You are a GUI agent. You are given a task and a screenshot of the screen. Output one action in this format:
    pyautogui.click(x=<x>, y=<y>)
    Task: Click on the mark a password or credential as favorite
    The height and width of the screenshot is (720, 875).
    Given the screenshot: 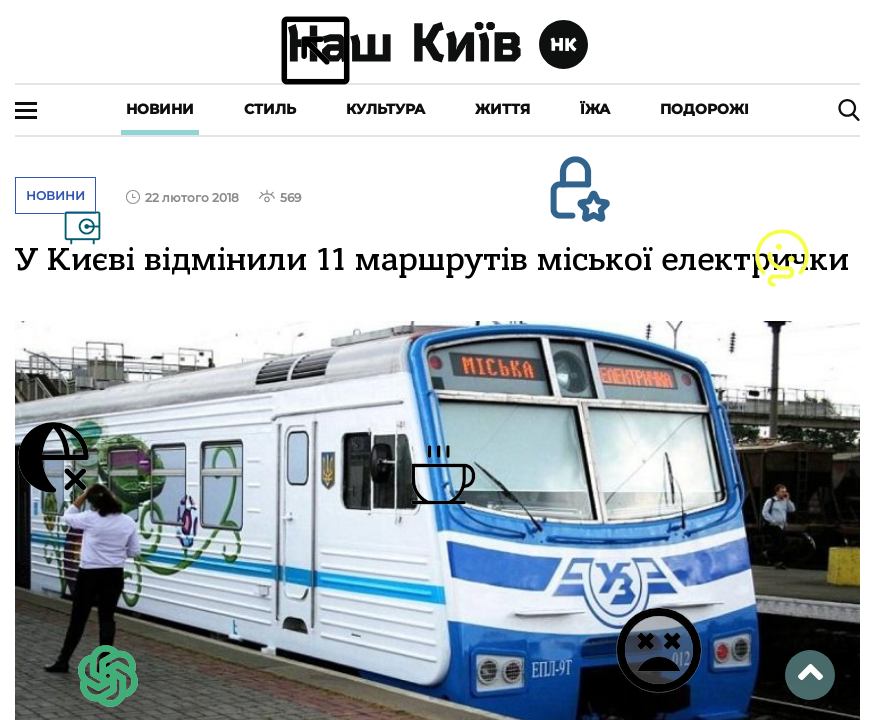 What is the action you would take?
    pyautogui.click(x=575, y=187)
    